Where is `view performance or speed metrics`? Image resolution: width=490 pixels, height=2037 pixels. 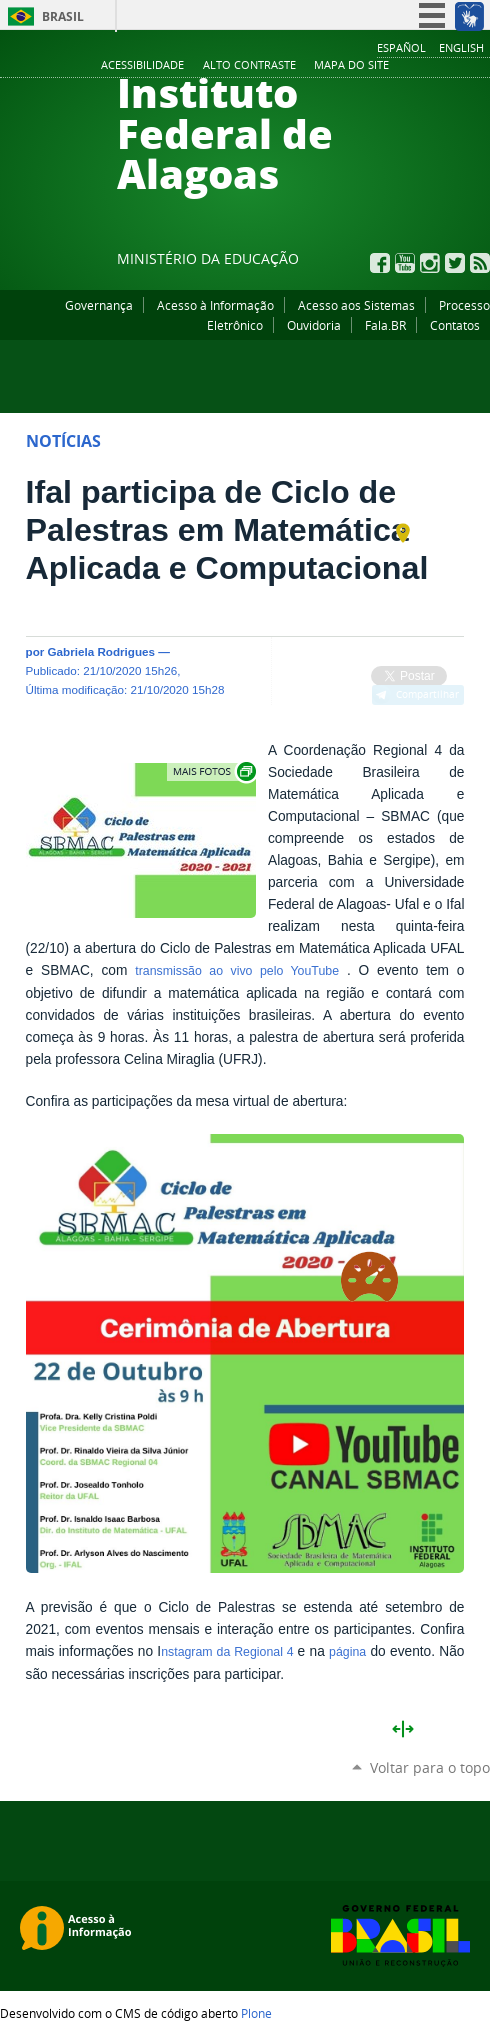
view performance or speed metrics is located at coordinates (369, 1276).